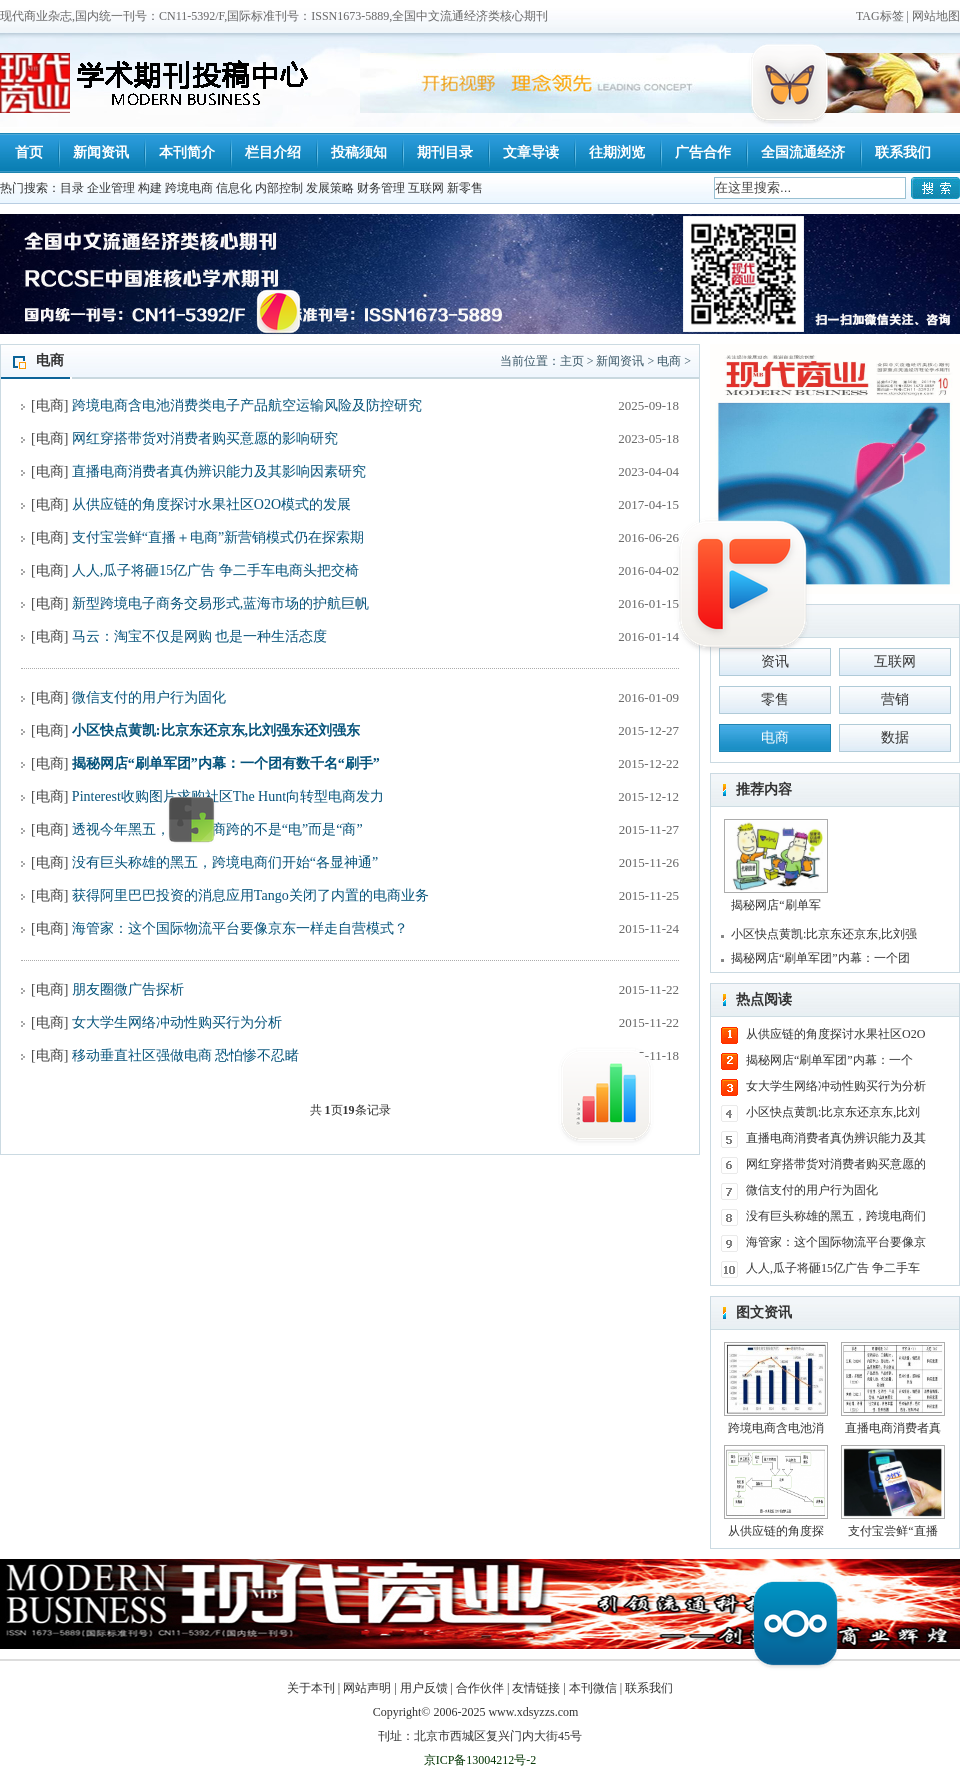 Image resolution: width=960 pixels, height=1787 pixels. Describe the element at coordinates (606, 1095) in the screenshot. I see `open calligra sheets spreadsheet application` at that location.